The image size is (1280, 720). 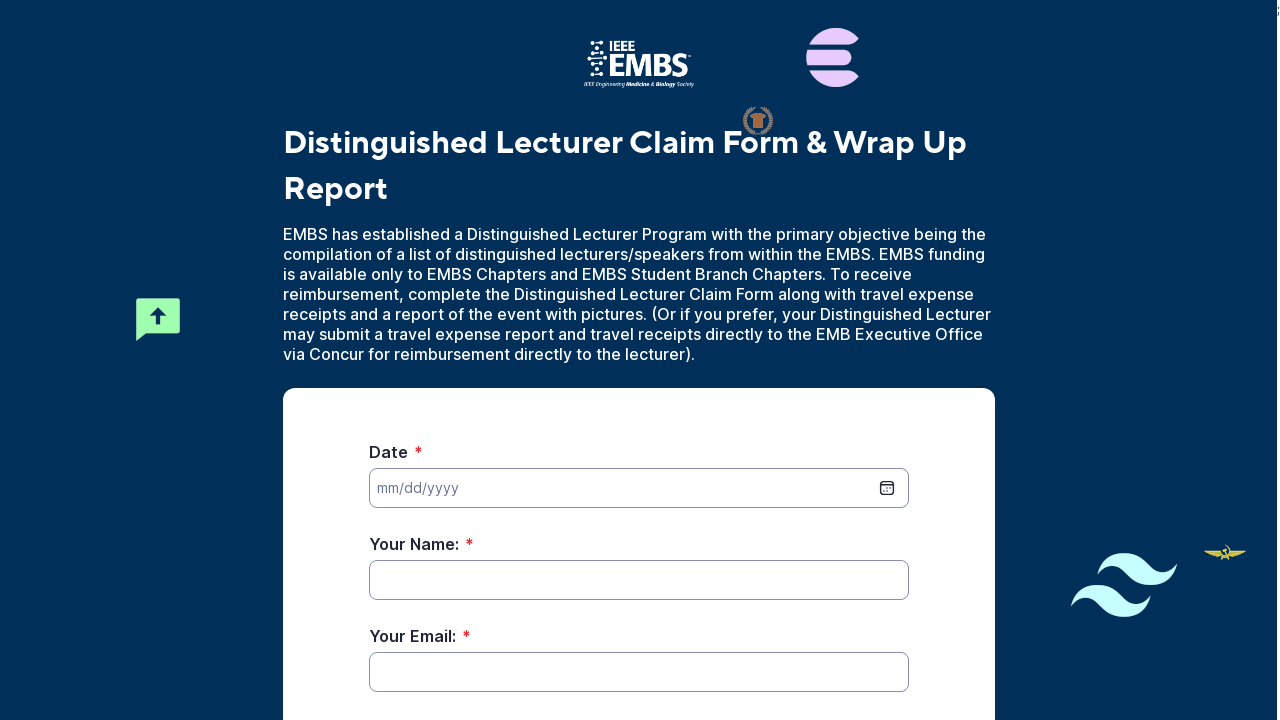 I want to click on aeroflot airline logo, so click(x=1225, y=552).